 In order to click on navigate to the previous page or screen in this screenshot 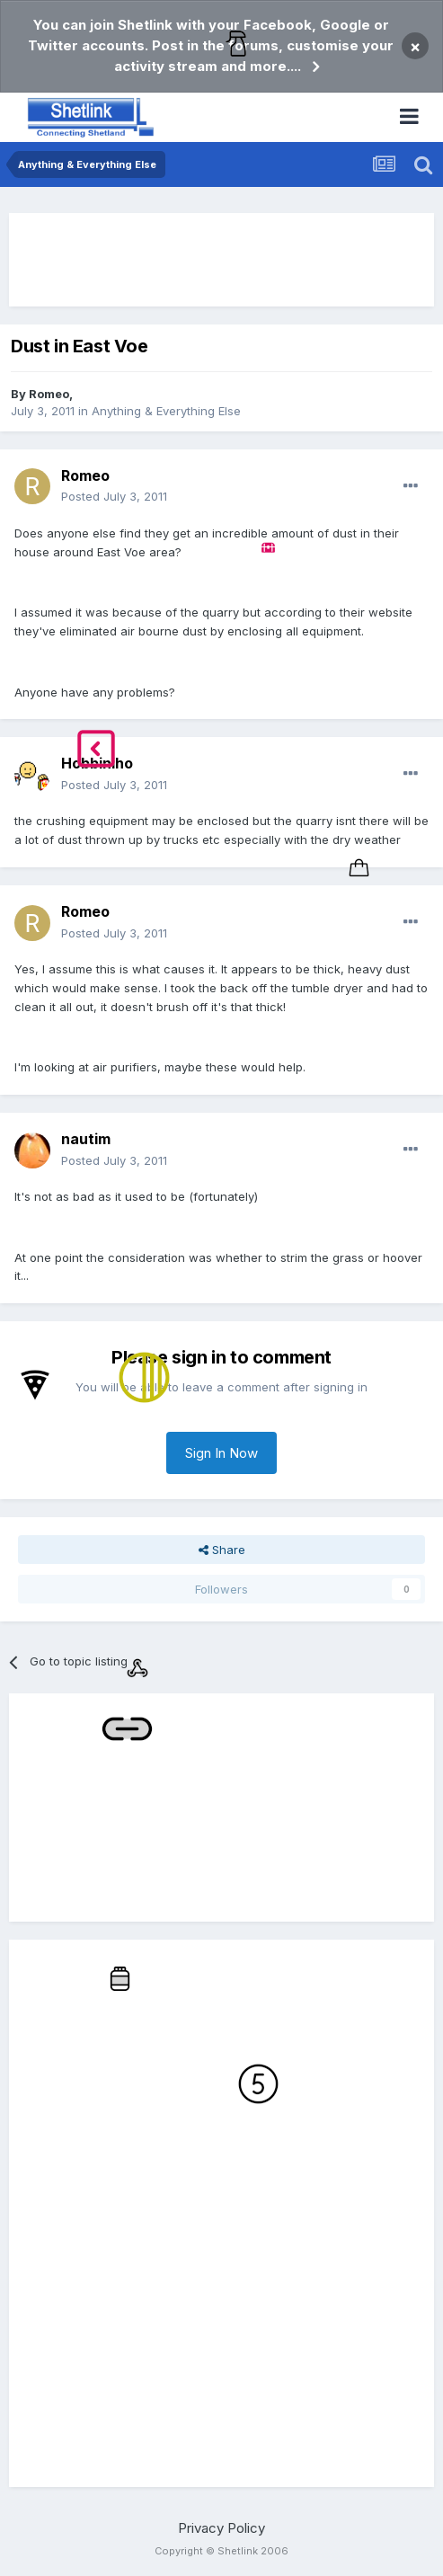, I will do `click(96, 749)`.